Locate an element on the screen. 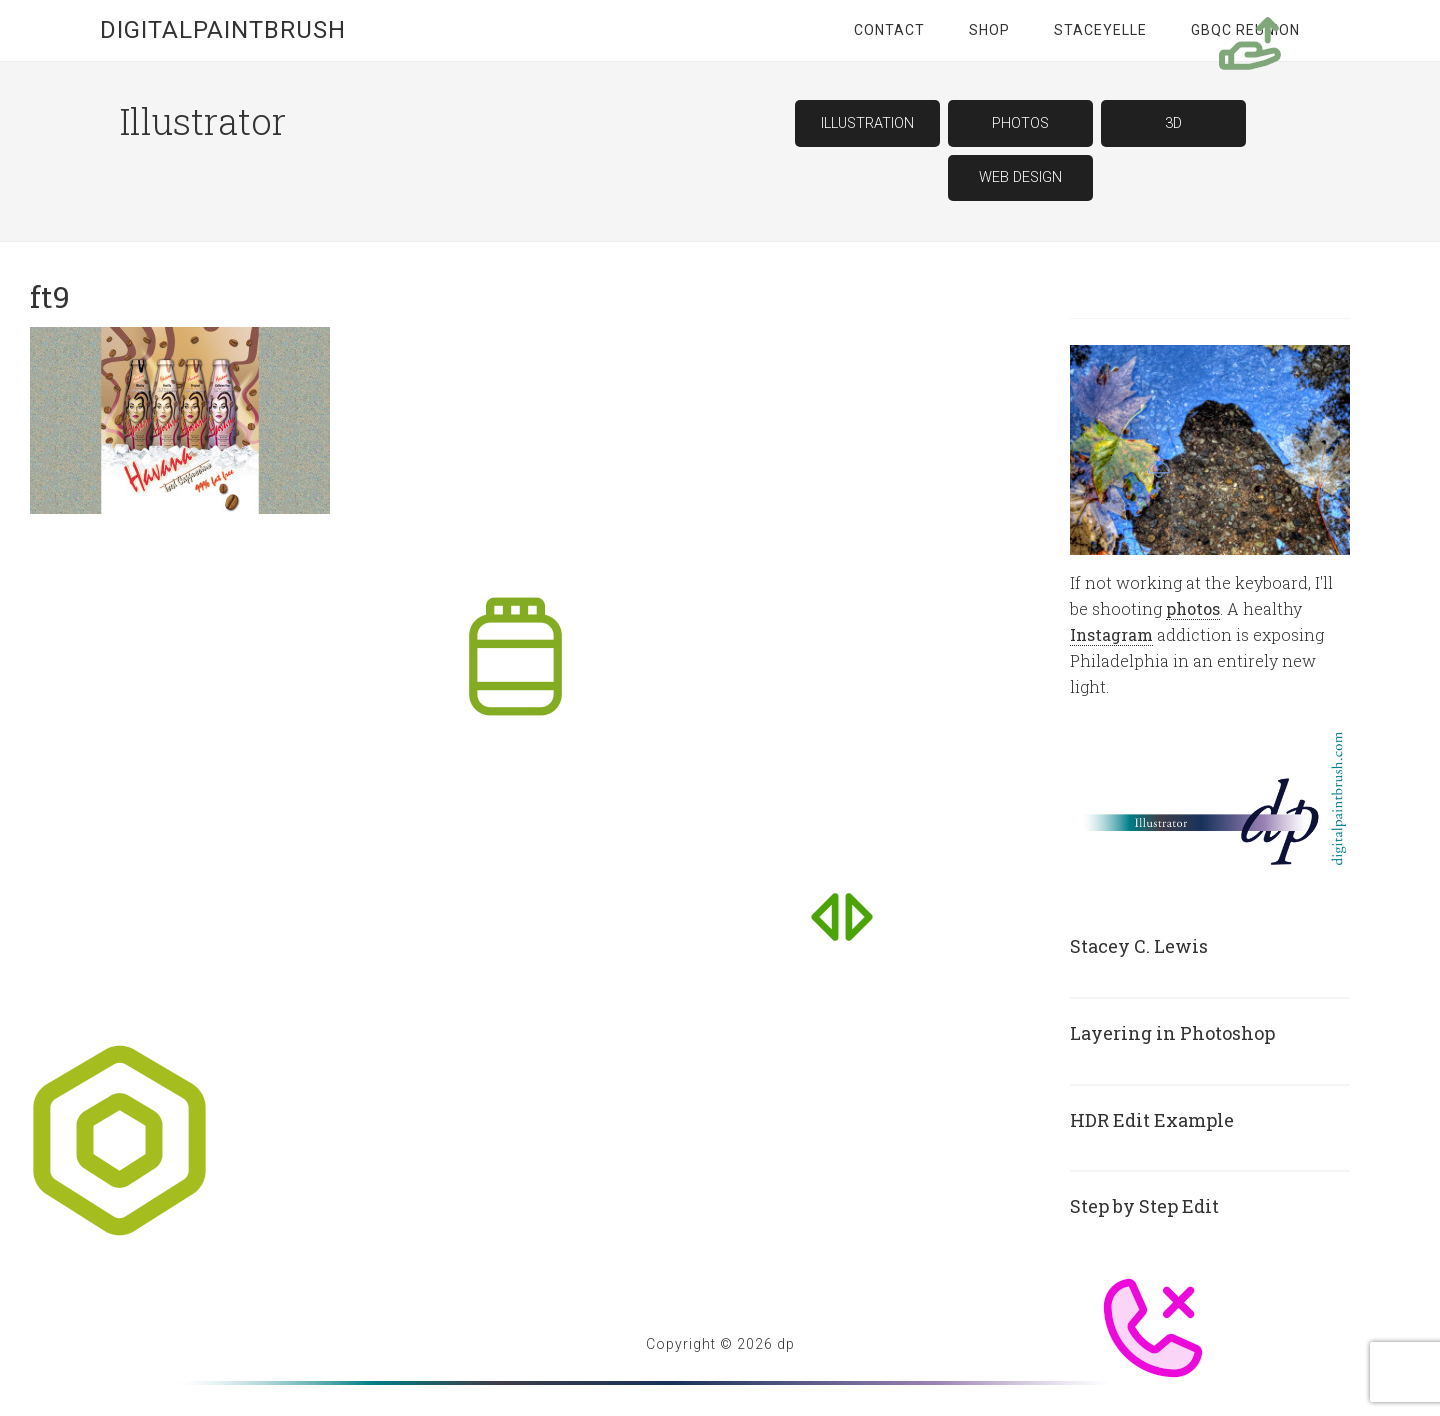  access assembly or component management is located at coordinates (119, 1140).